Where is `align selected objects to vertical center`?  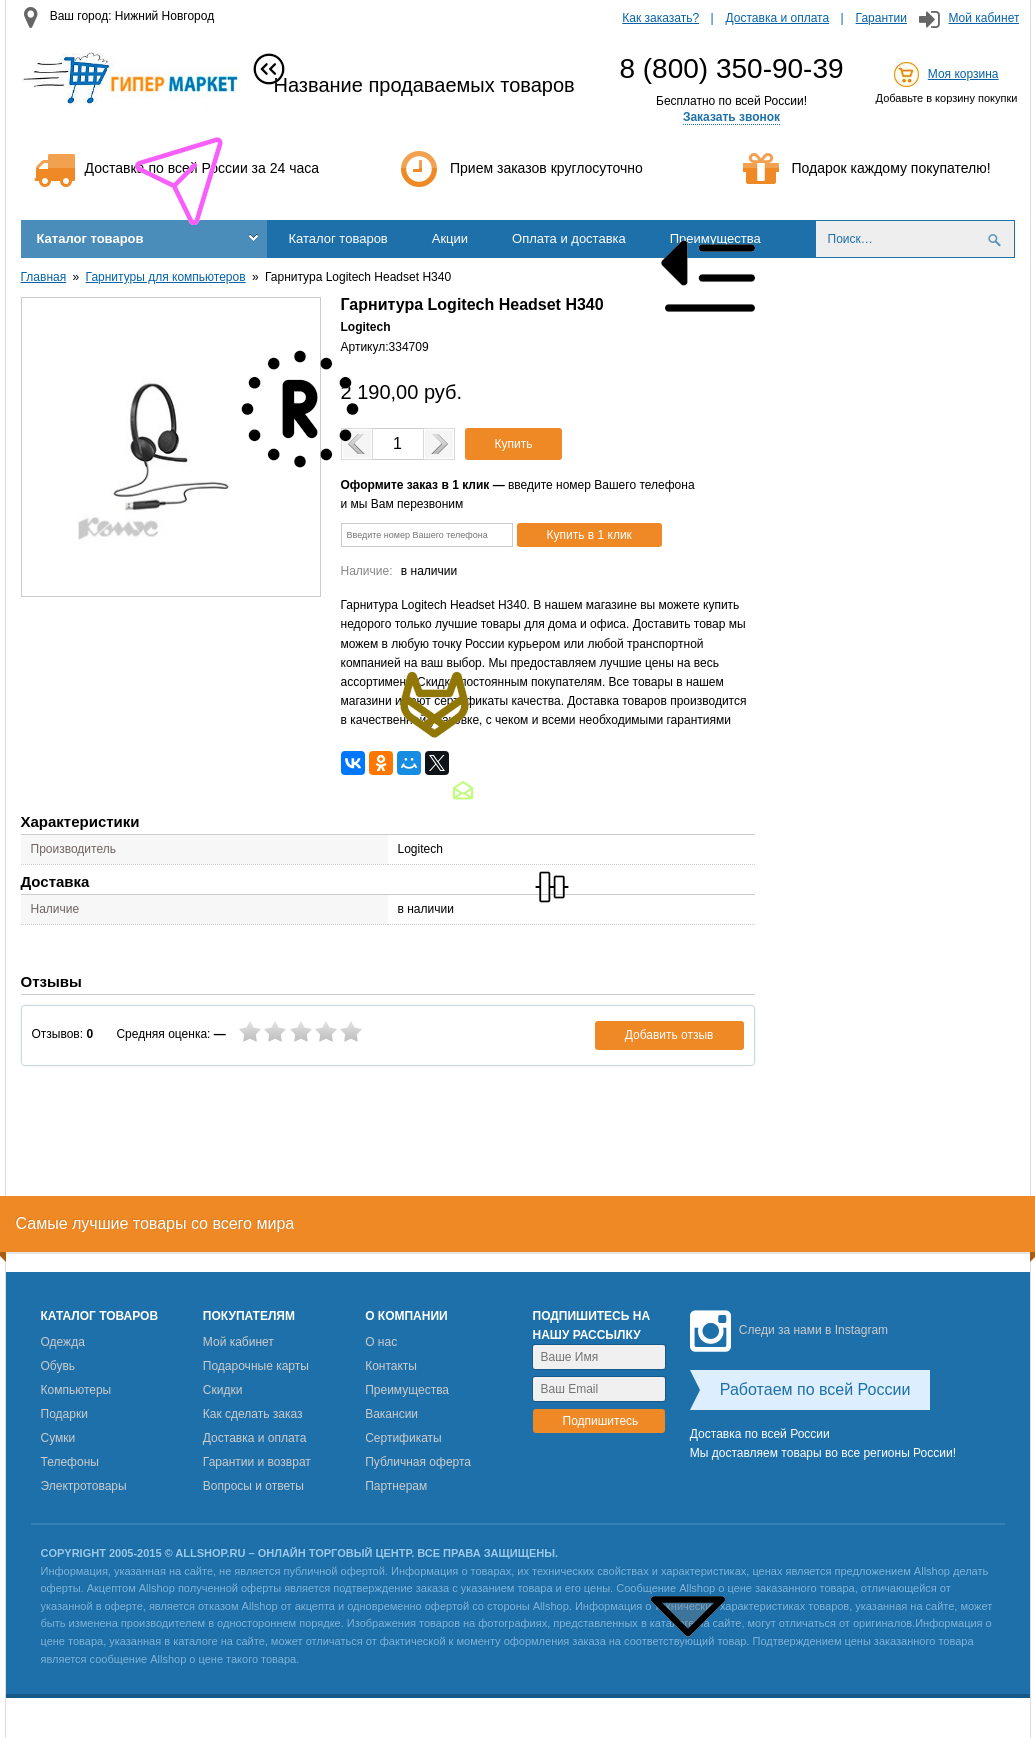
align selected objects to vertical center is located at coordinates (552, 887).